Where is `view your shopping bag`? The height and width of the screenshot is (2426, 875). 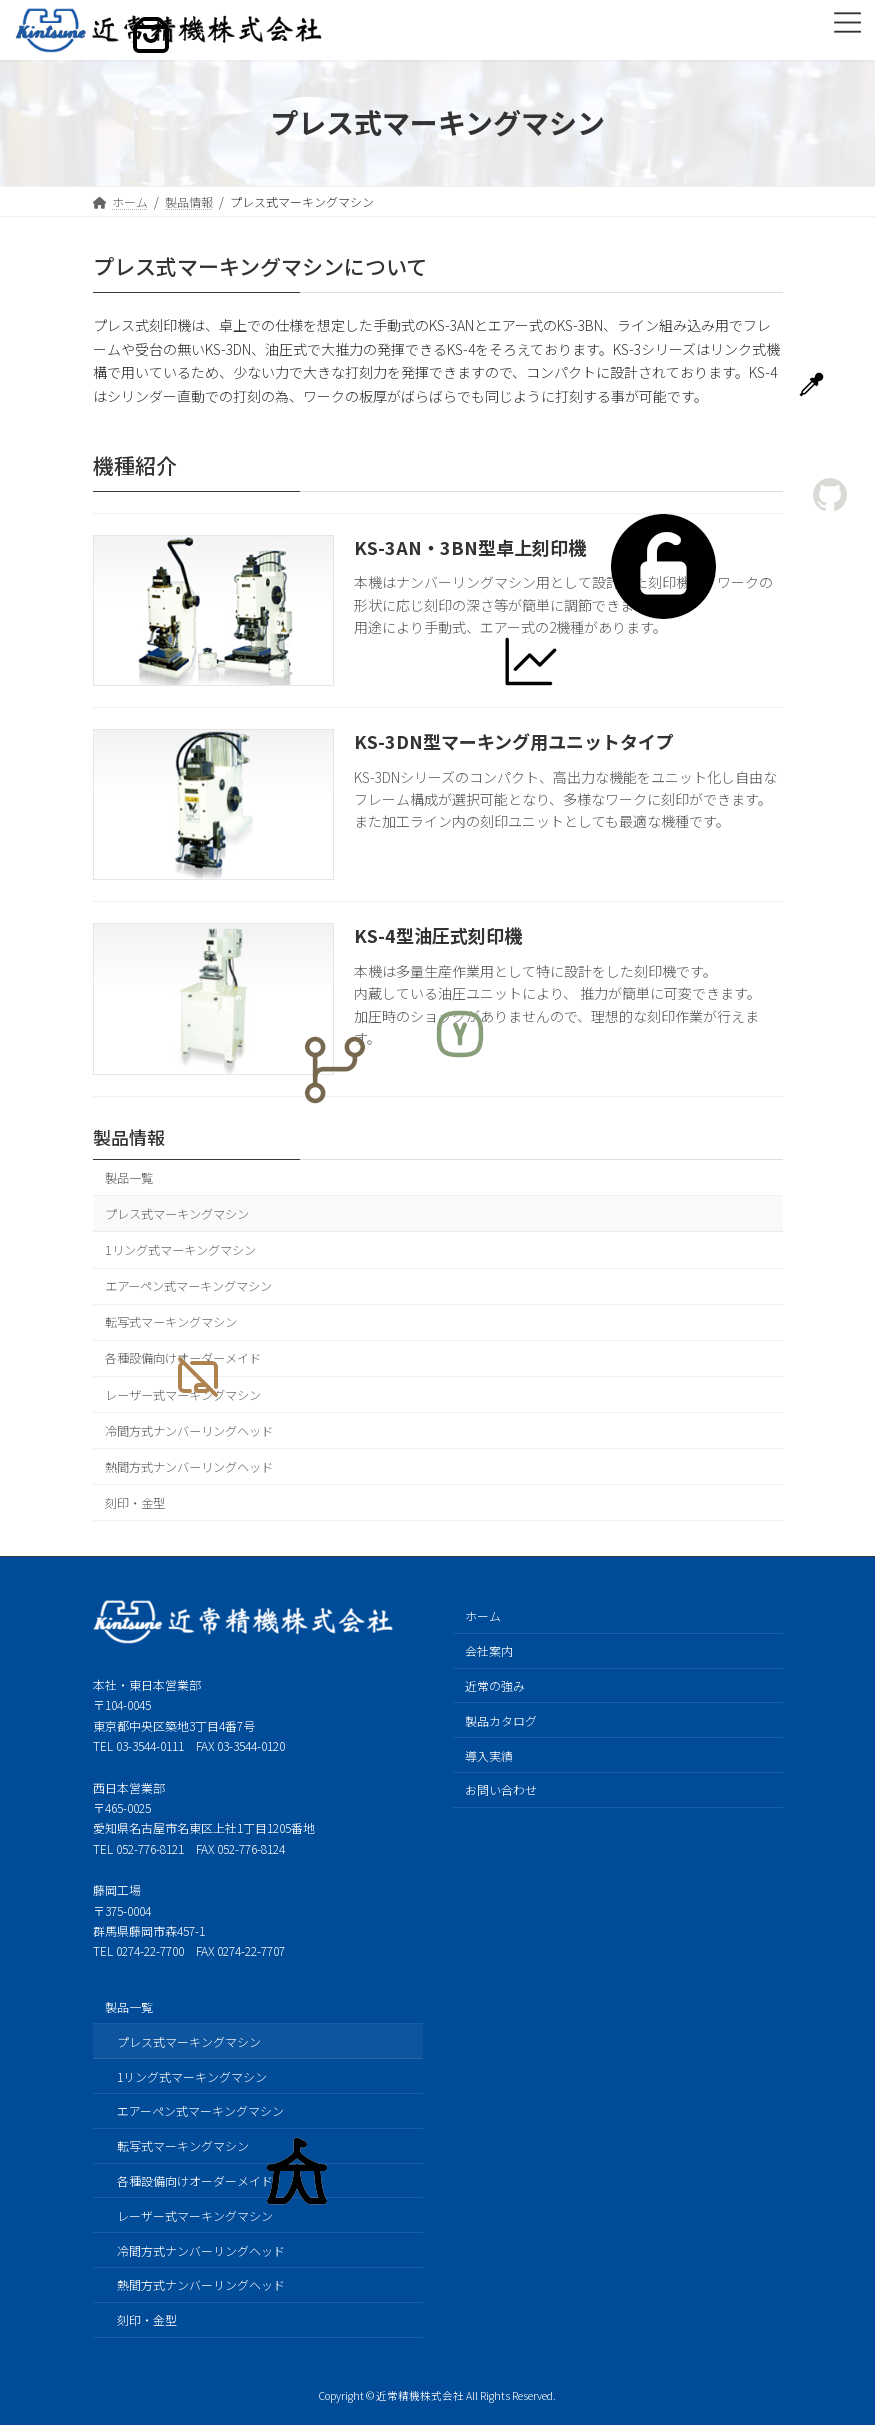
view your shopping bag is located at coordinates (151, 35).